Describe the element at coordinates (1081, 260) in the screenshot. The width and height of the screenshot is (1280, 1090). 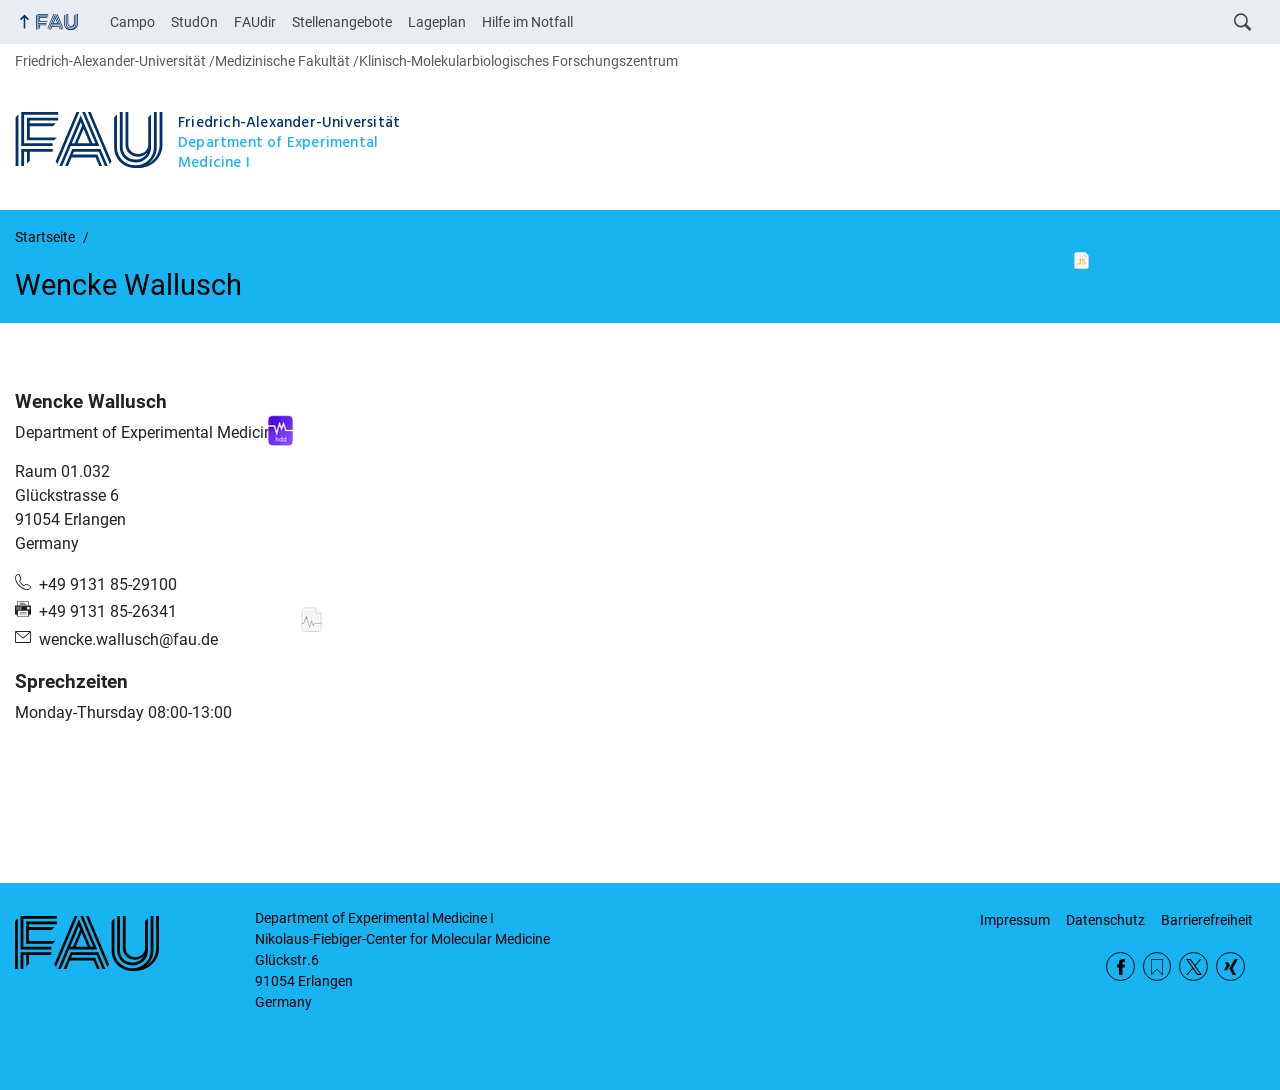
I see `indicates a javascript source file` at that location.